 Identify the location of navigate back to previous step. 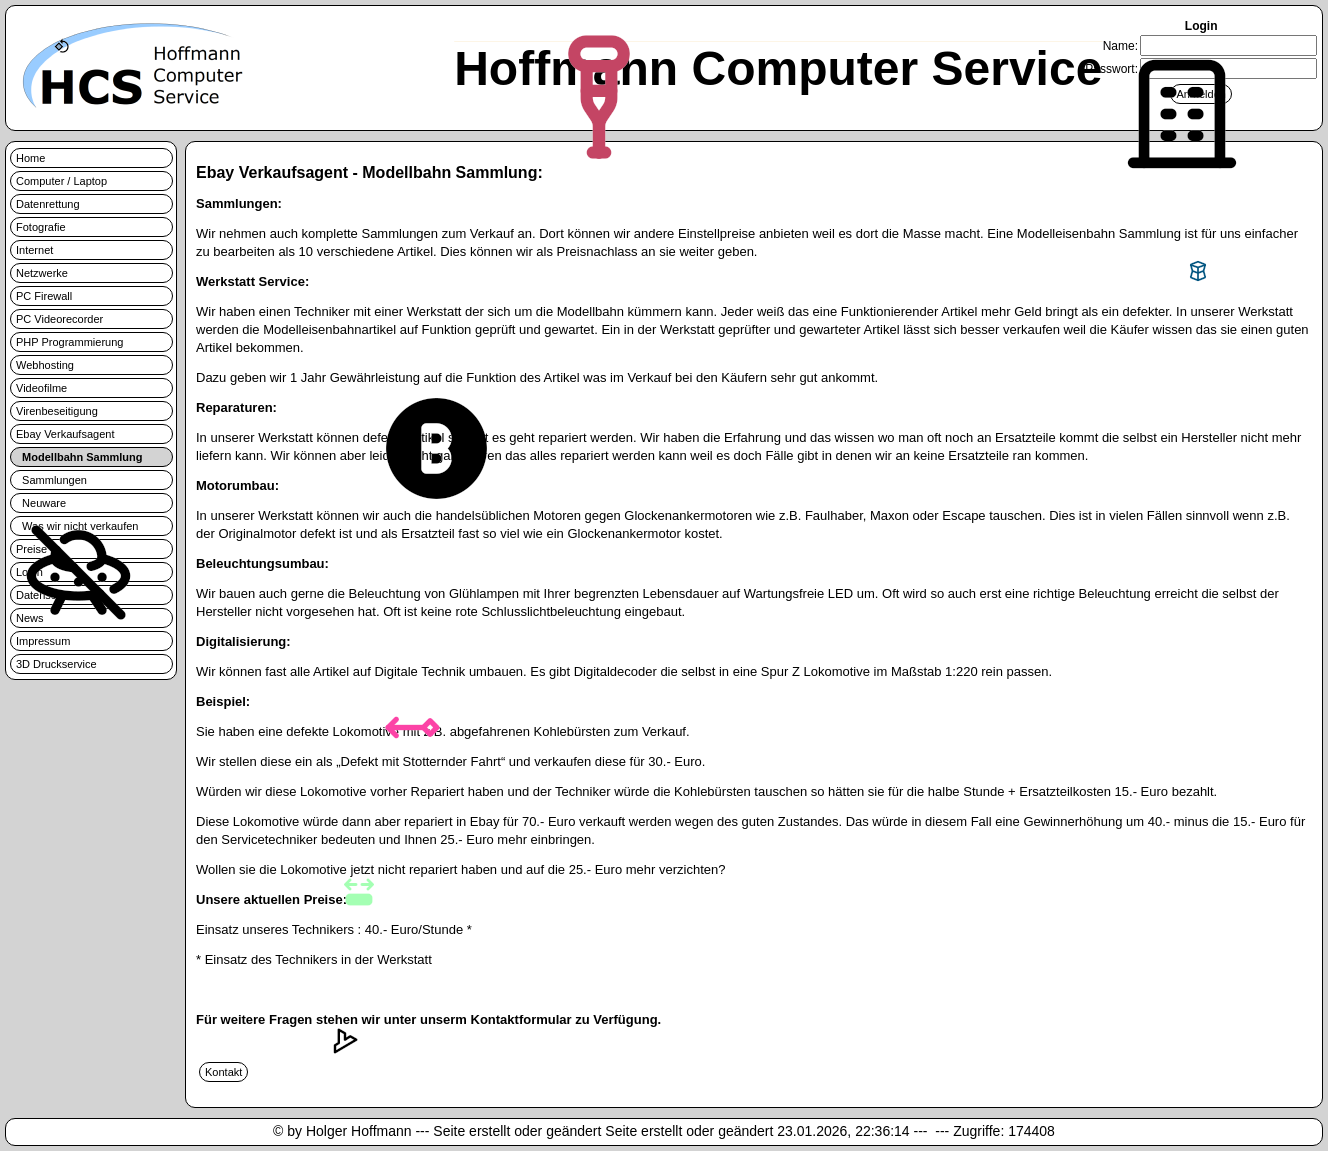
(412, 727).